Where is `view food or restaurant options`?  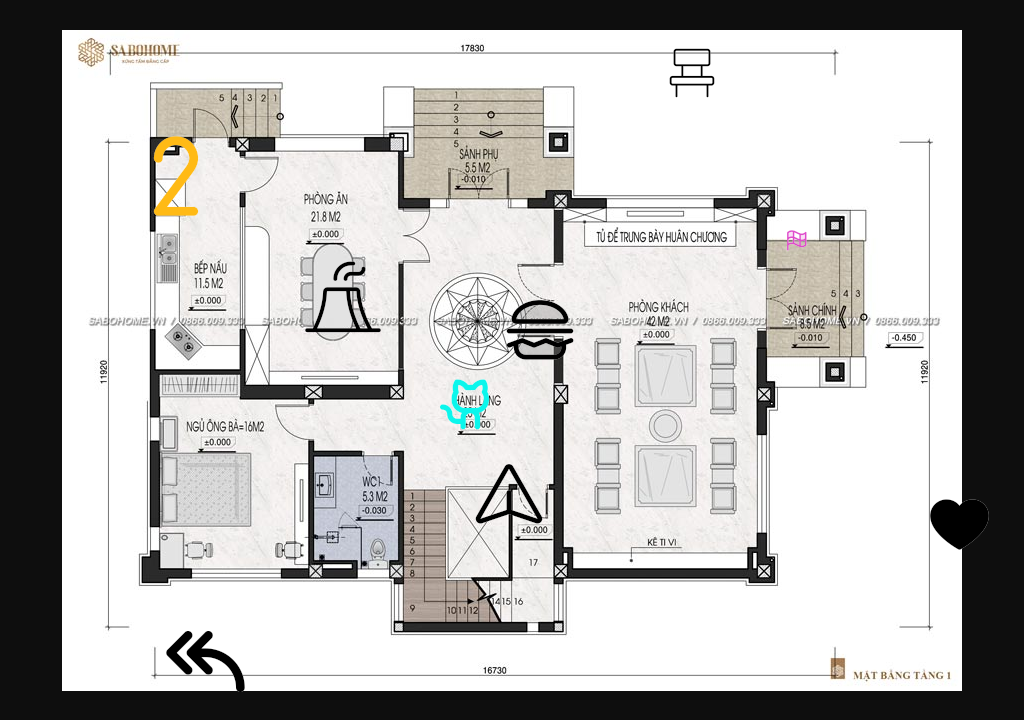
view food or restaurant options is located at coordinates (540, 331).